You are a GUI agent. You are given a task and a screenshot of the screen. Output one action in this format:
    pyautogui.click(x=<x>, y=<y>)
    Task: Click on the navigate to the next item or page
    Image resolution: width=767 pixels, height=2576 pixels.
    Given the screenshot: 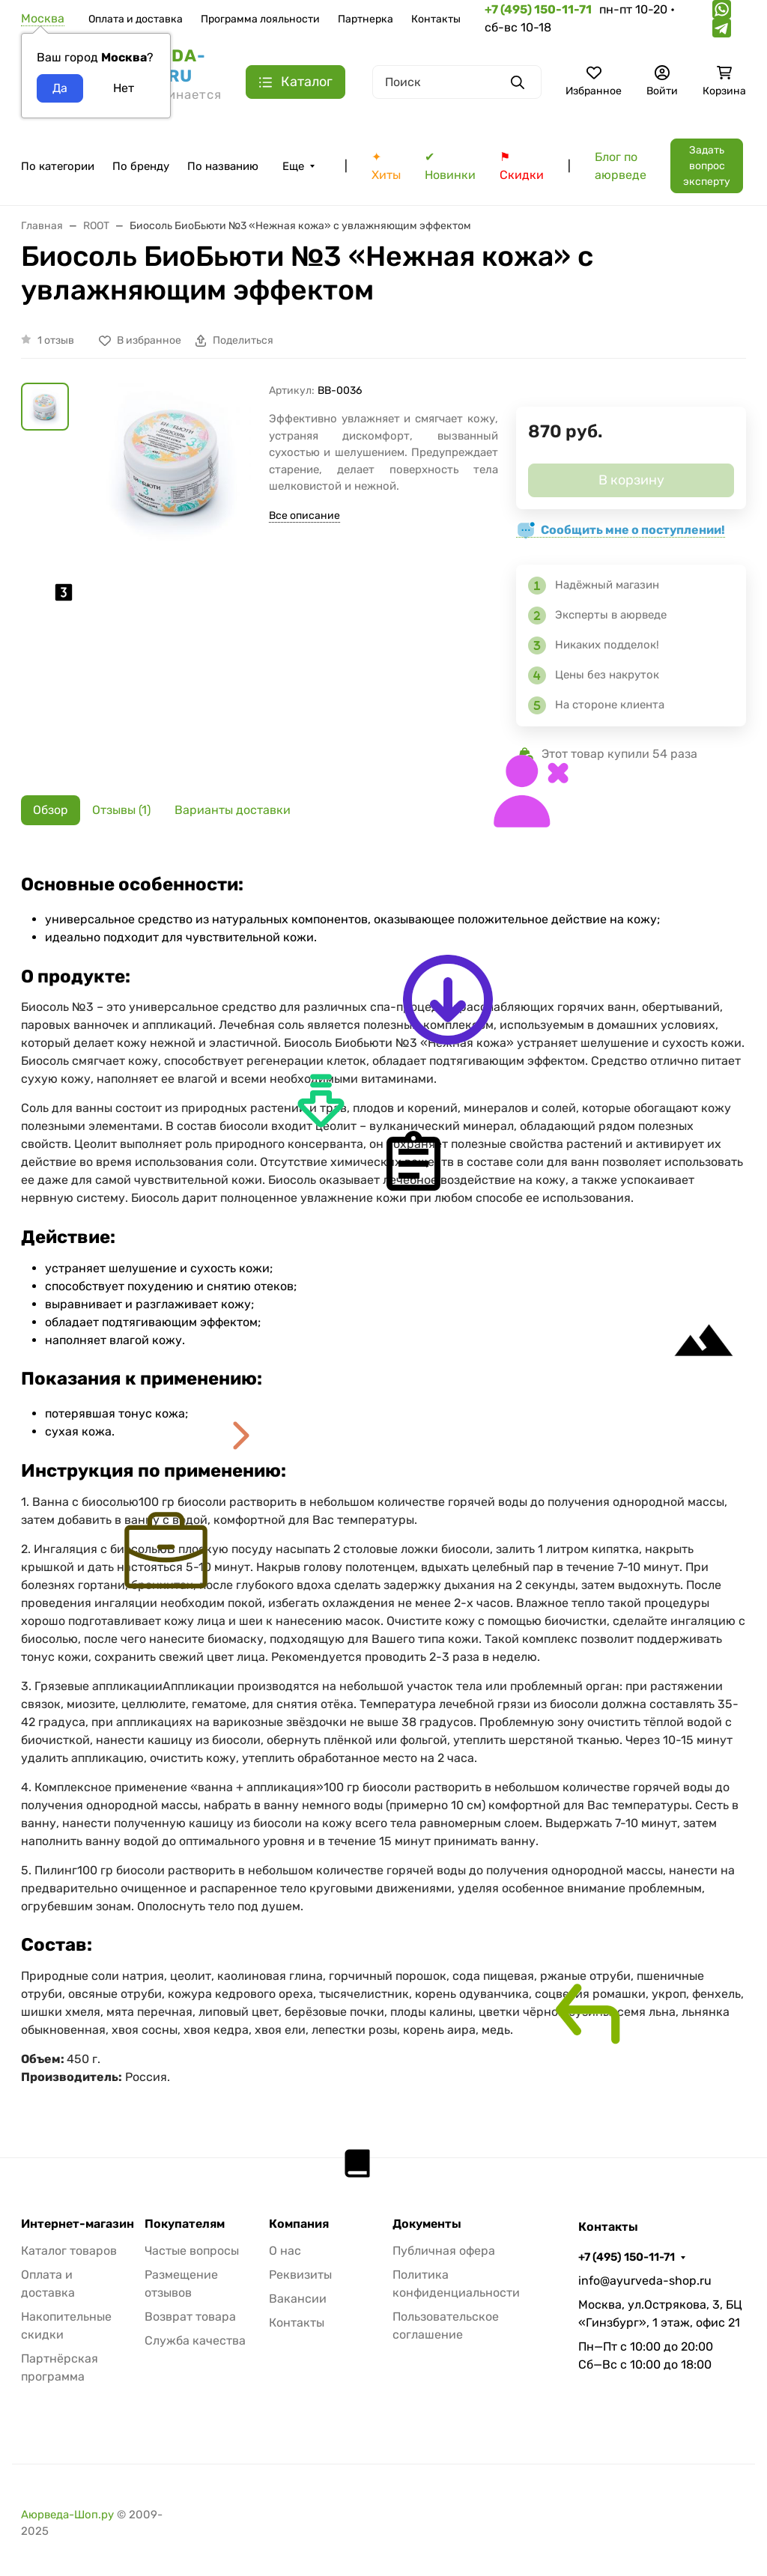 What is the action you would take?
    pyautogui.click(x=241, y=1436)
    